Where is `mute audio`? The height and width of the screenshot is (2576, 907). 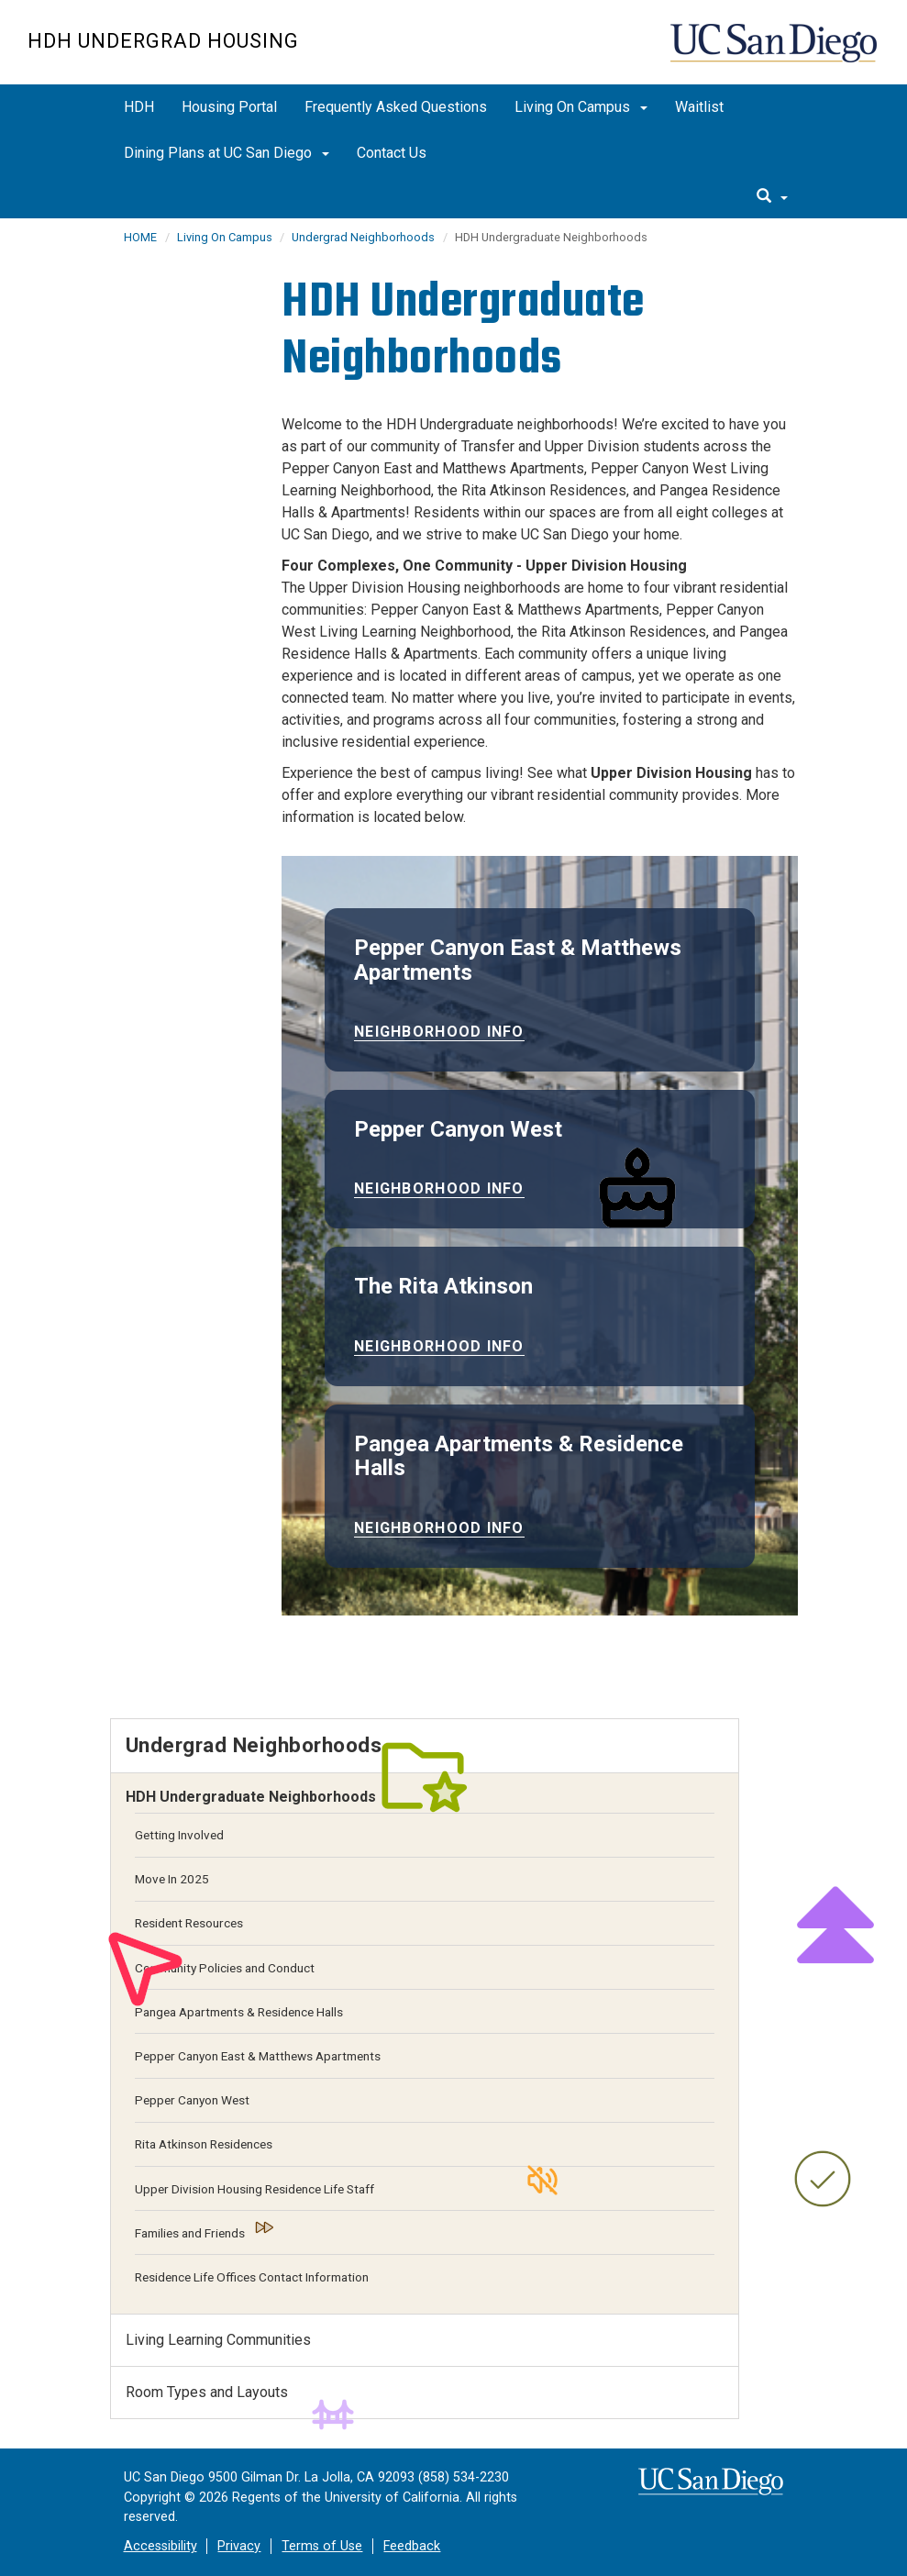 mute audio is located at coordinates (542, 2180).